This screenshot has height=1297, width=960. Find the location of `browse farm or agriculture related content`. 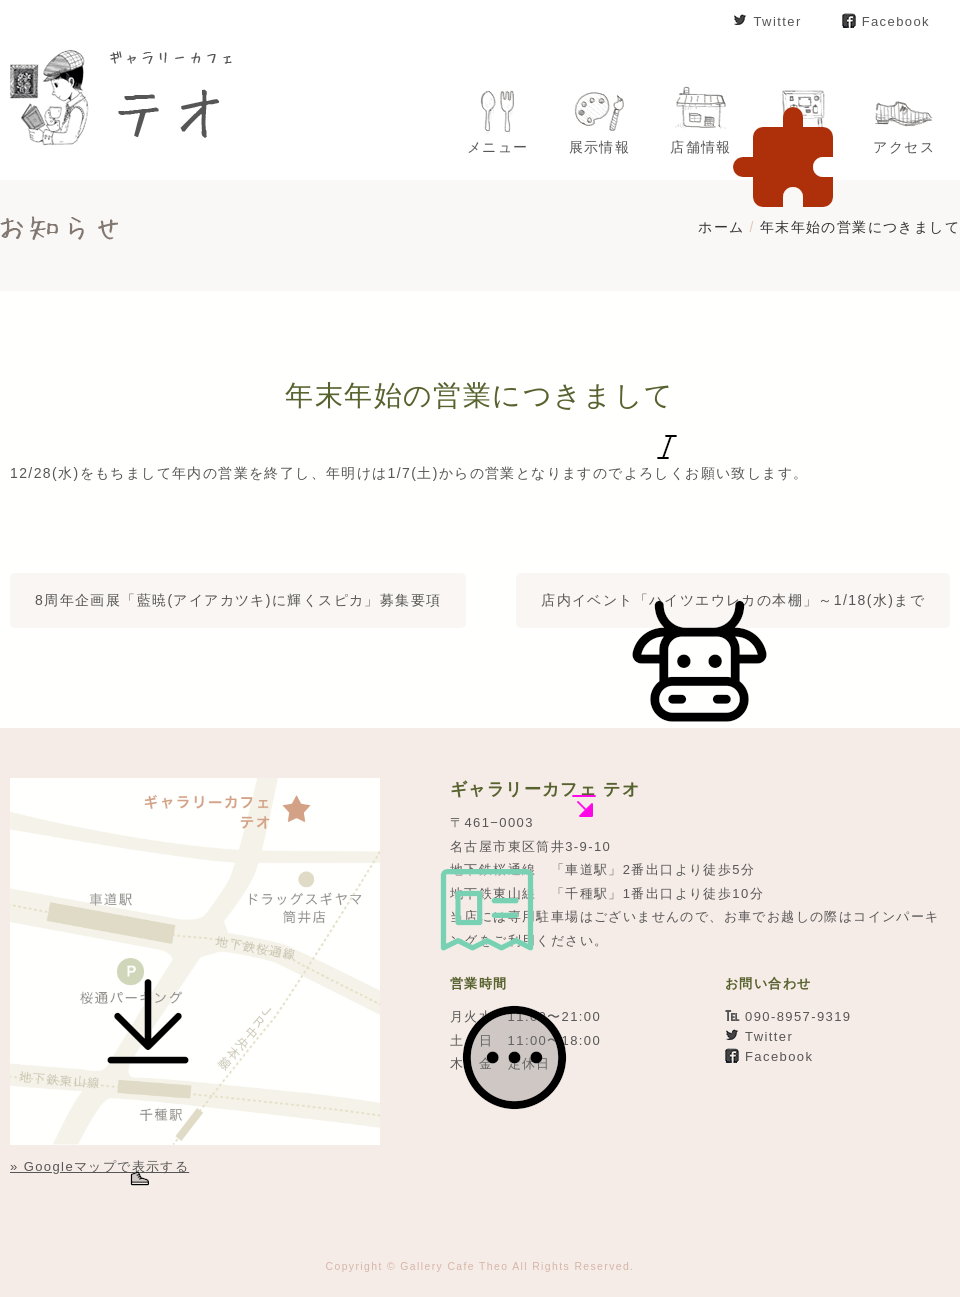

browse farm or agriculture related content is located at coordinates (699, 663).